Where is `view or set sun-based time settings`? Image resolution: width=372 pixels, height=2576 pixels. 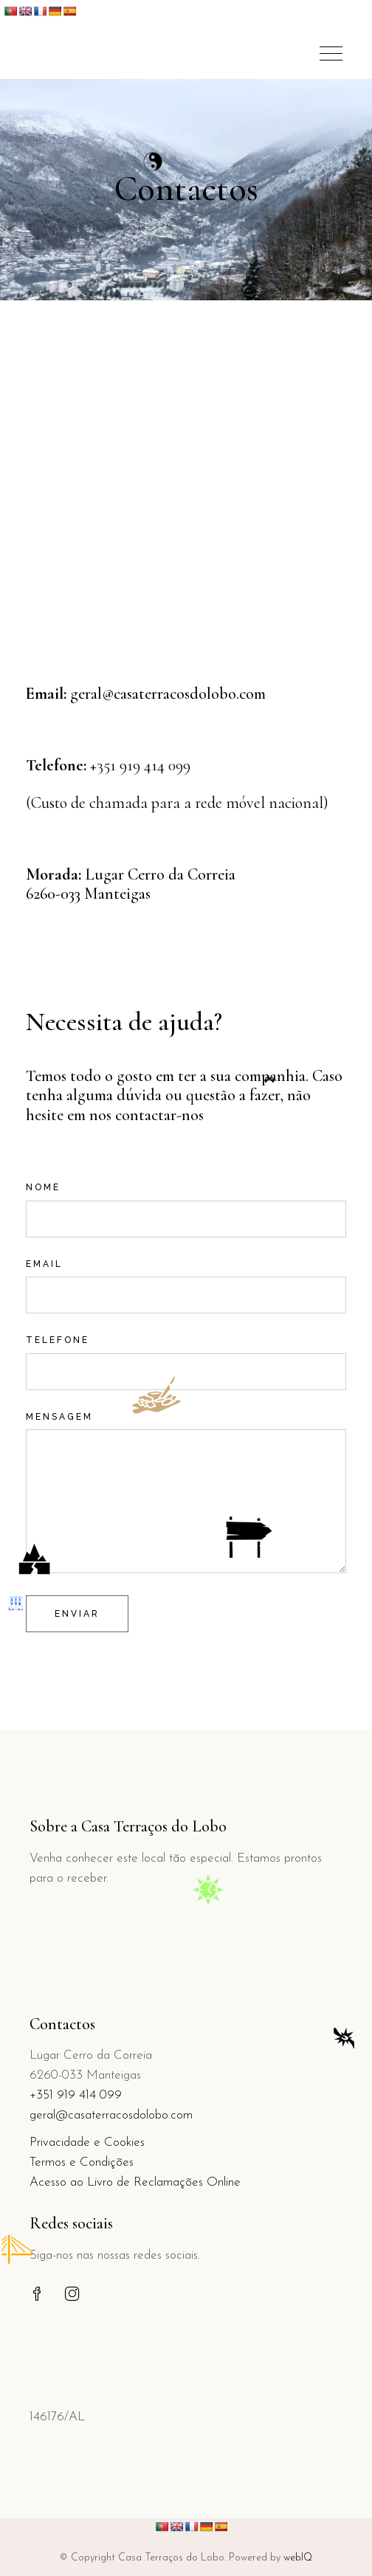
view or set sun-based time settings is located at coordinates (208, 1890).